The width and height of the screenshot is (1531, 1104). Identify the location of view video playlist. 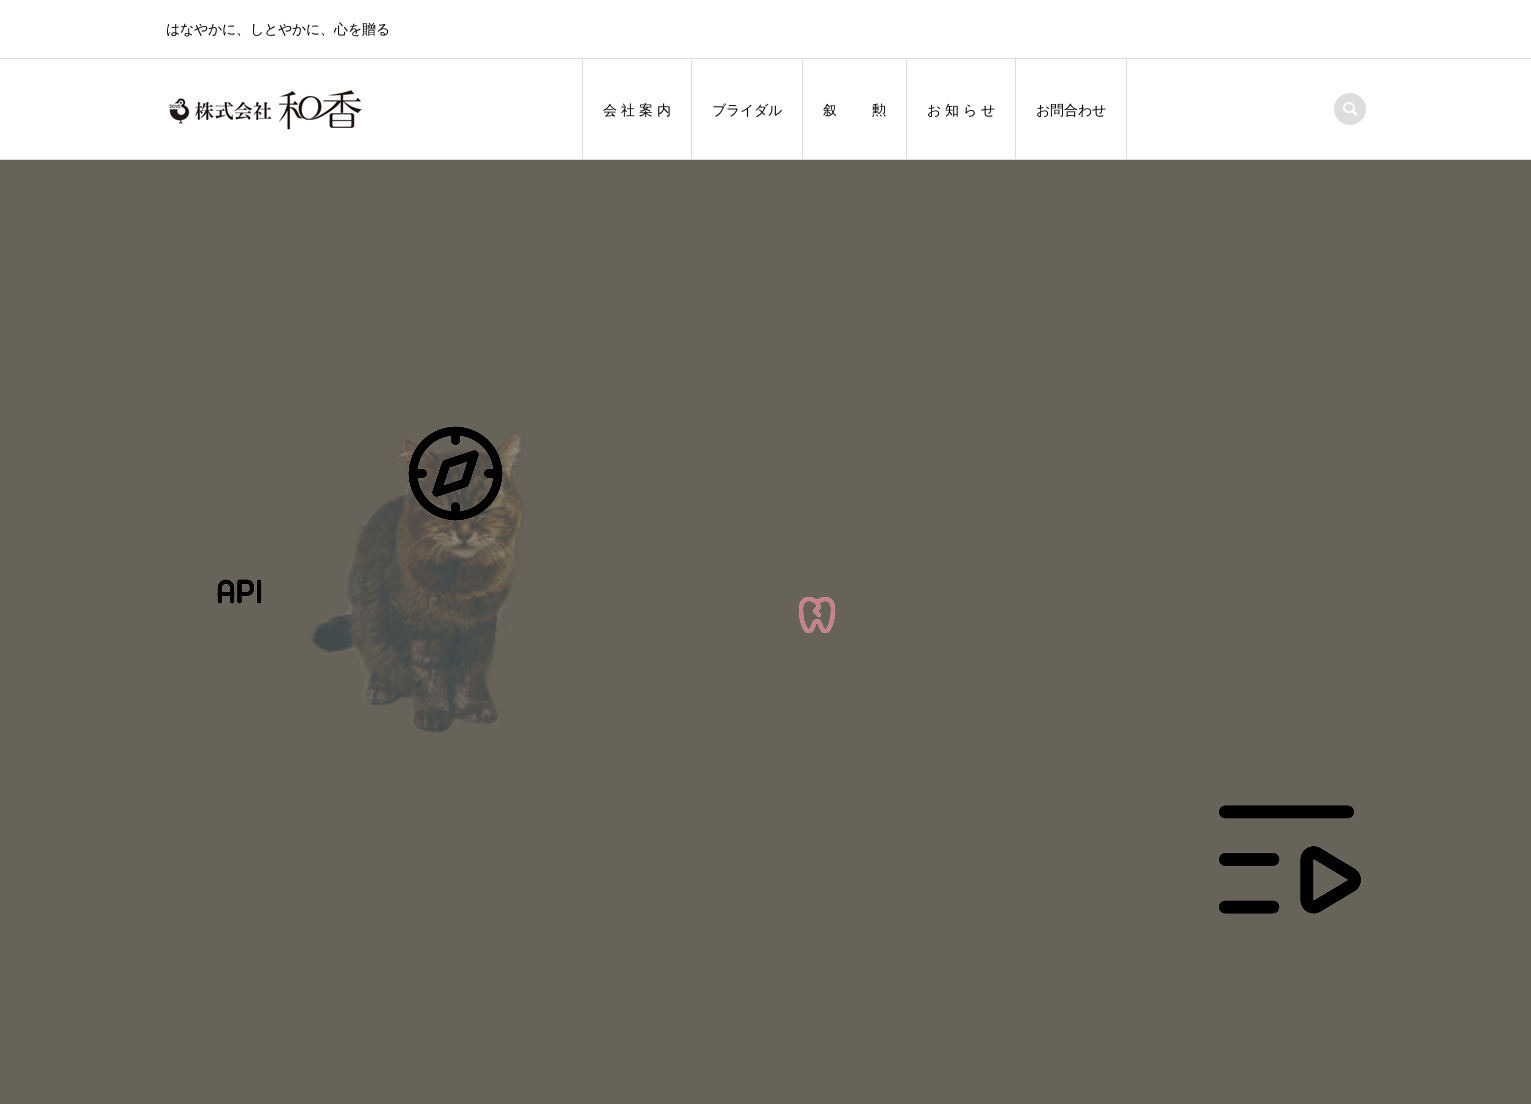
(1286, 859).